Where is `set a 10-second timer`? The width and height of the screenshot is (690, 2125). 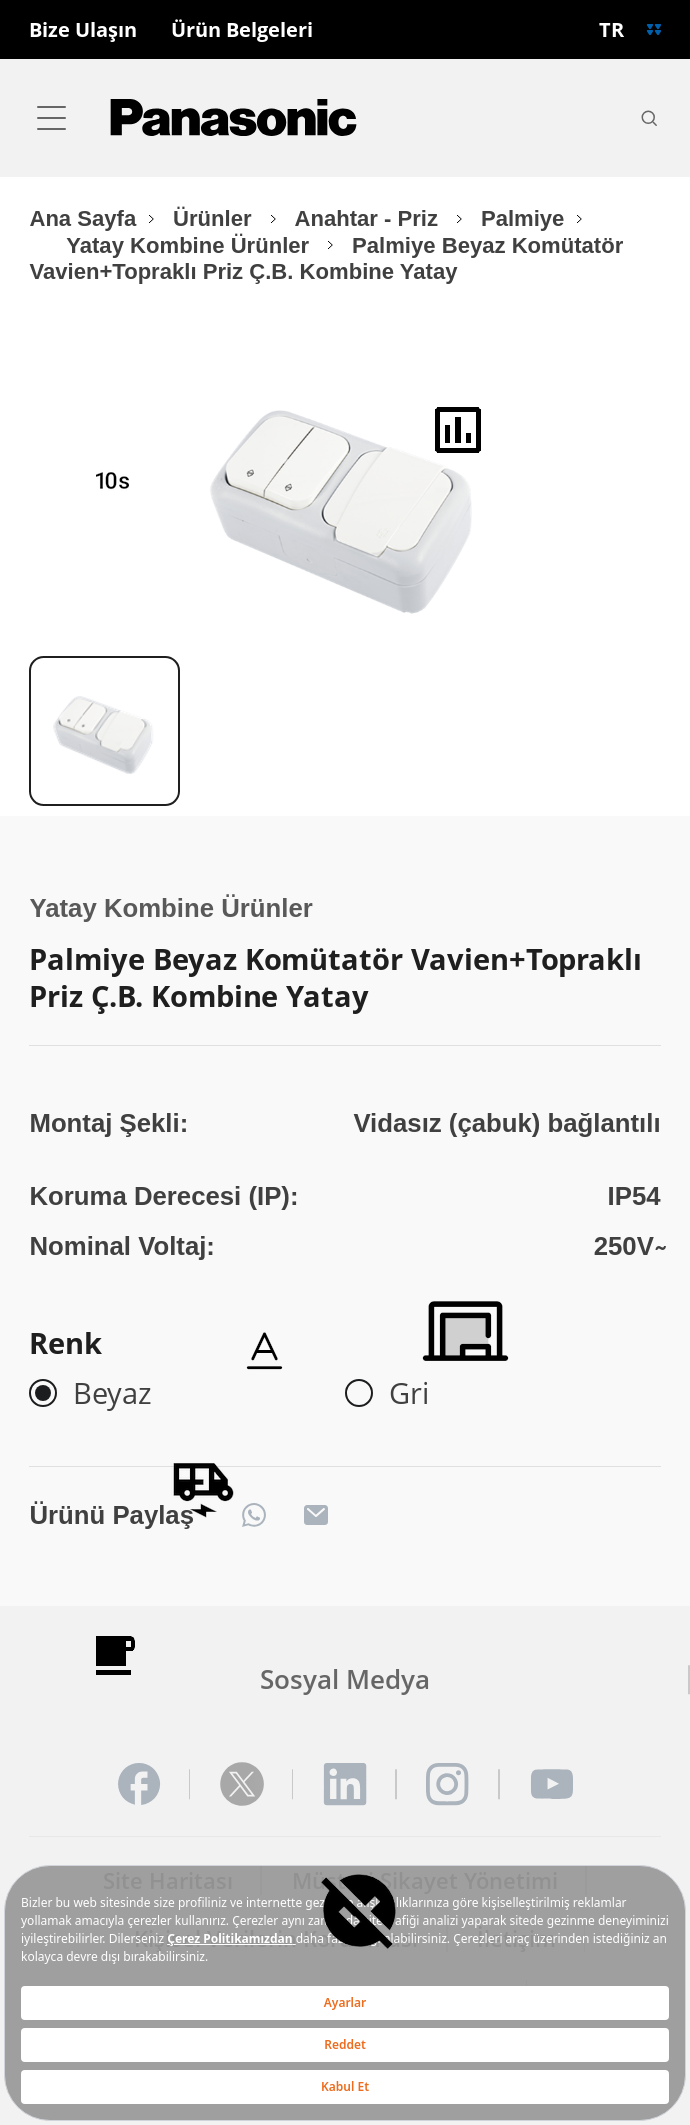 set a 10-second timer is located at coordinates (112, 480).